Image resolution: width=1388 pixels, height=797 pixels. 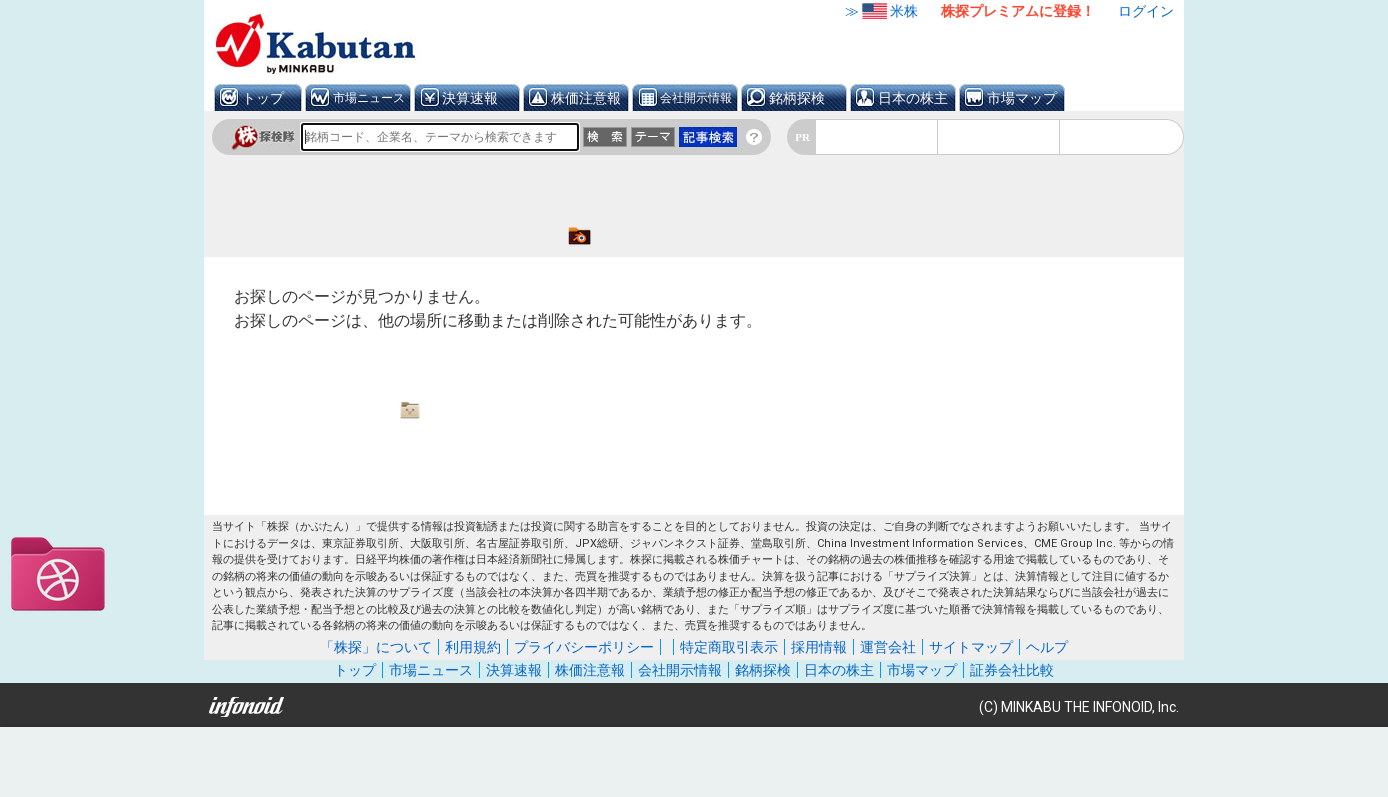 What do you see at coordinates (579, 236) in the screenshot?
I see `open folder containing Blender project files` at bounding box center [579, 236].